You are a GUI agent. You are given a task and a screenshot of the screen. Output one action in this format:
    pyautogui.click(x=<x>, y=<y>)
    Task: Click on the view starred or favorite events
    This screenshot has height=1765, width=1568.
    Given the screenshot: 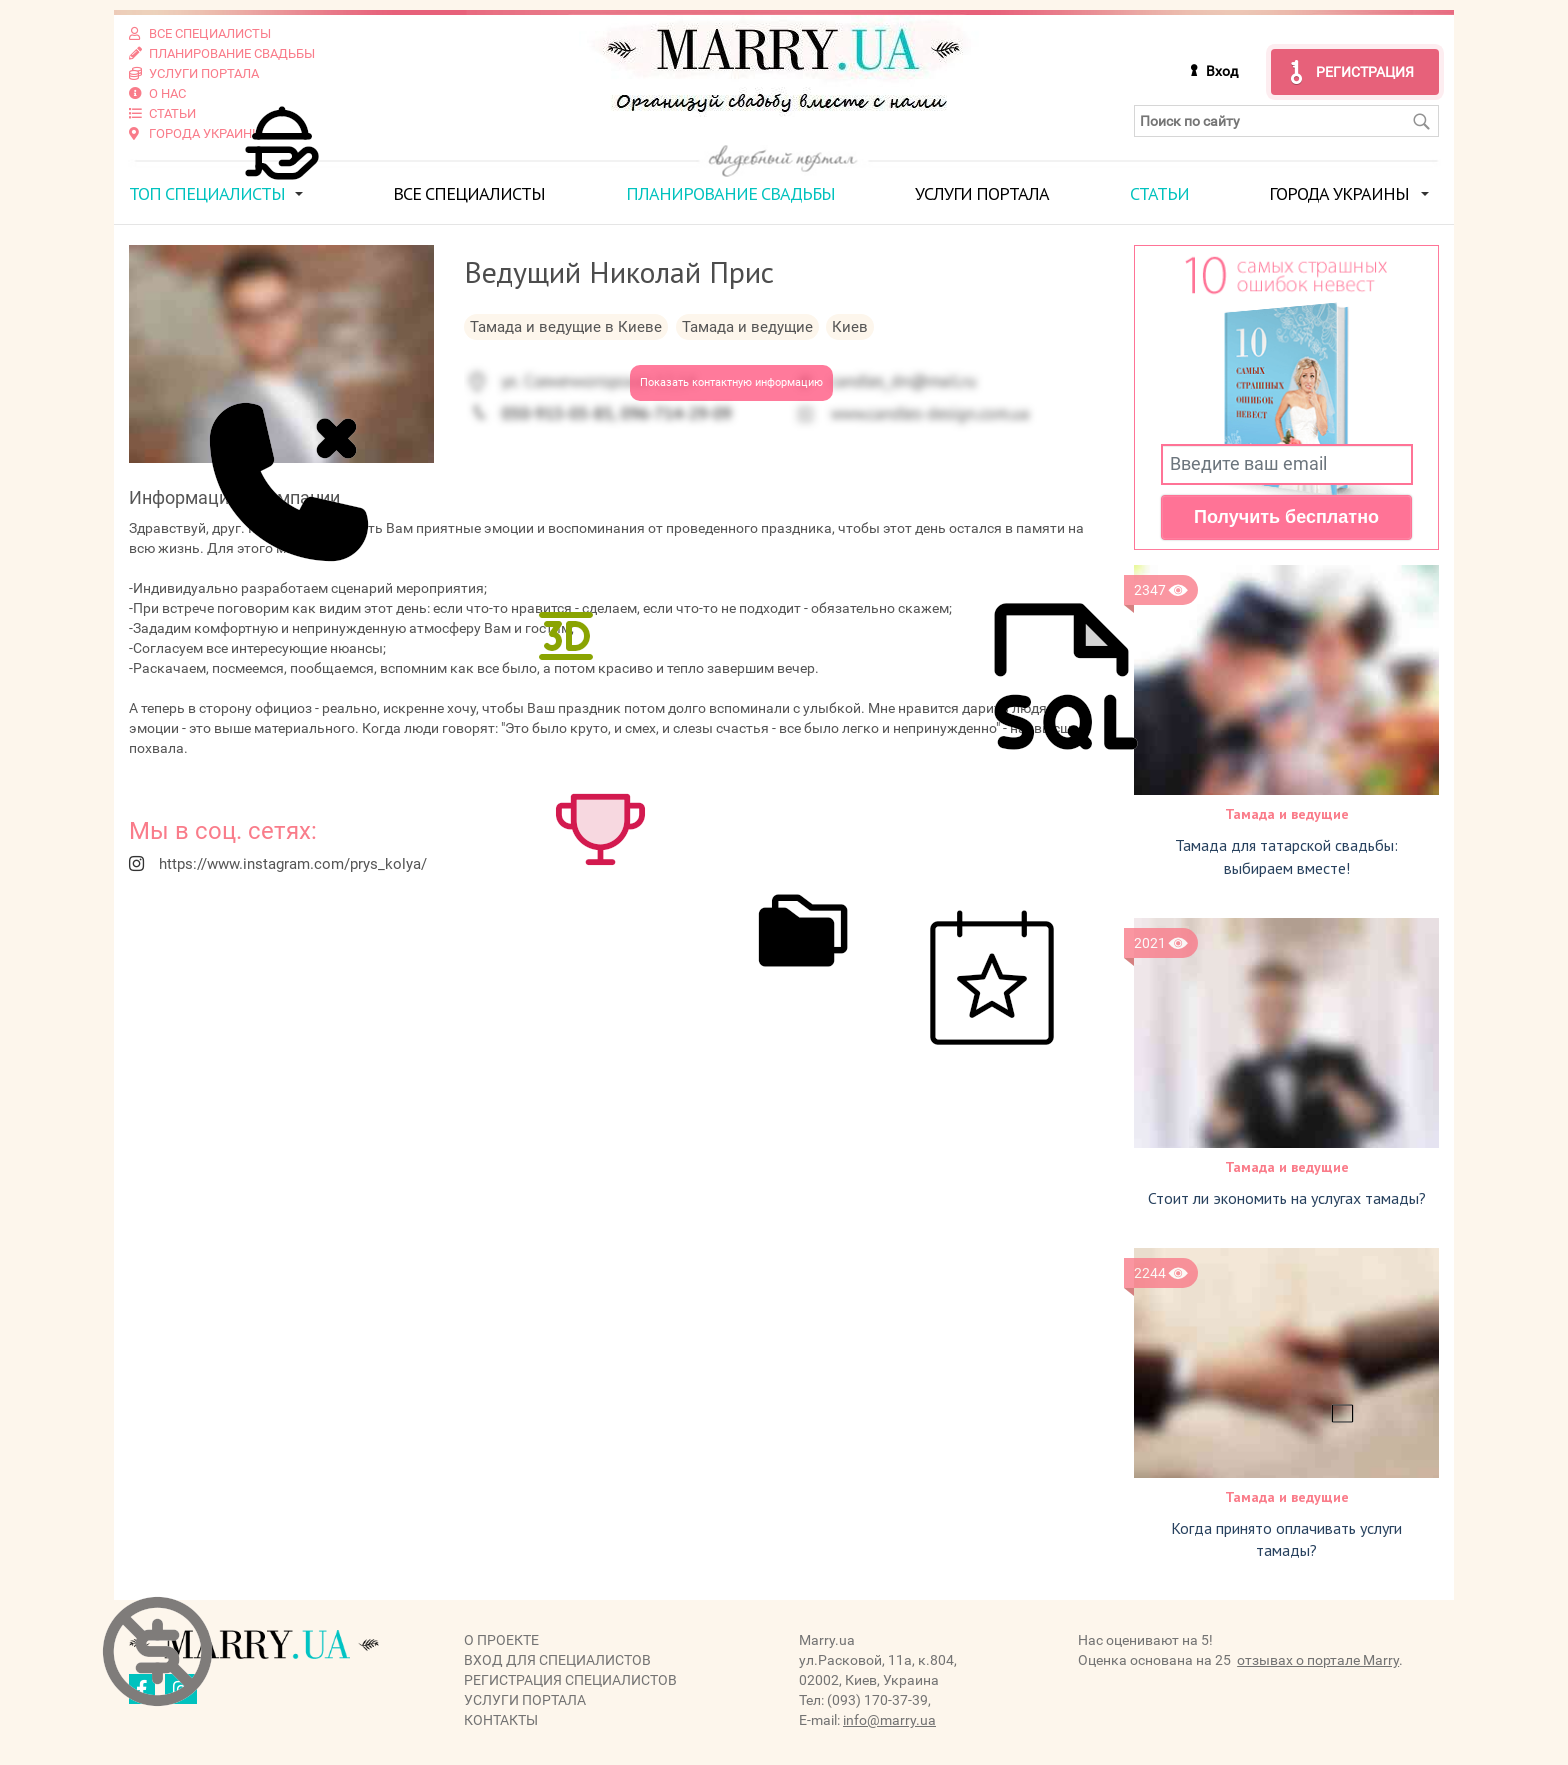 What is the action you would take?
    pyautogui.click(x=992, y=983)
    